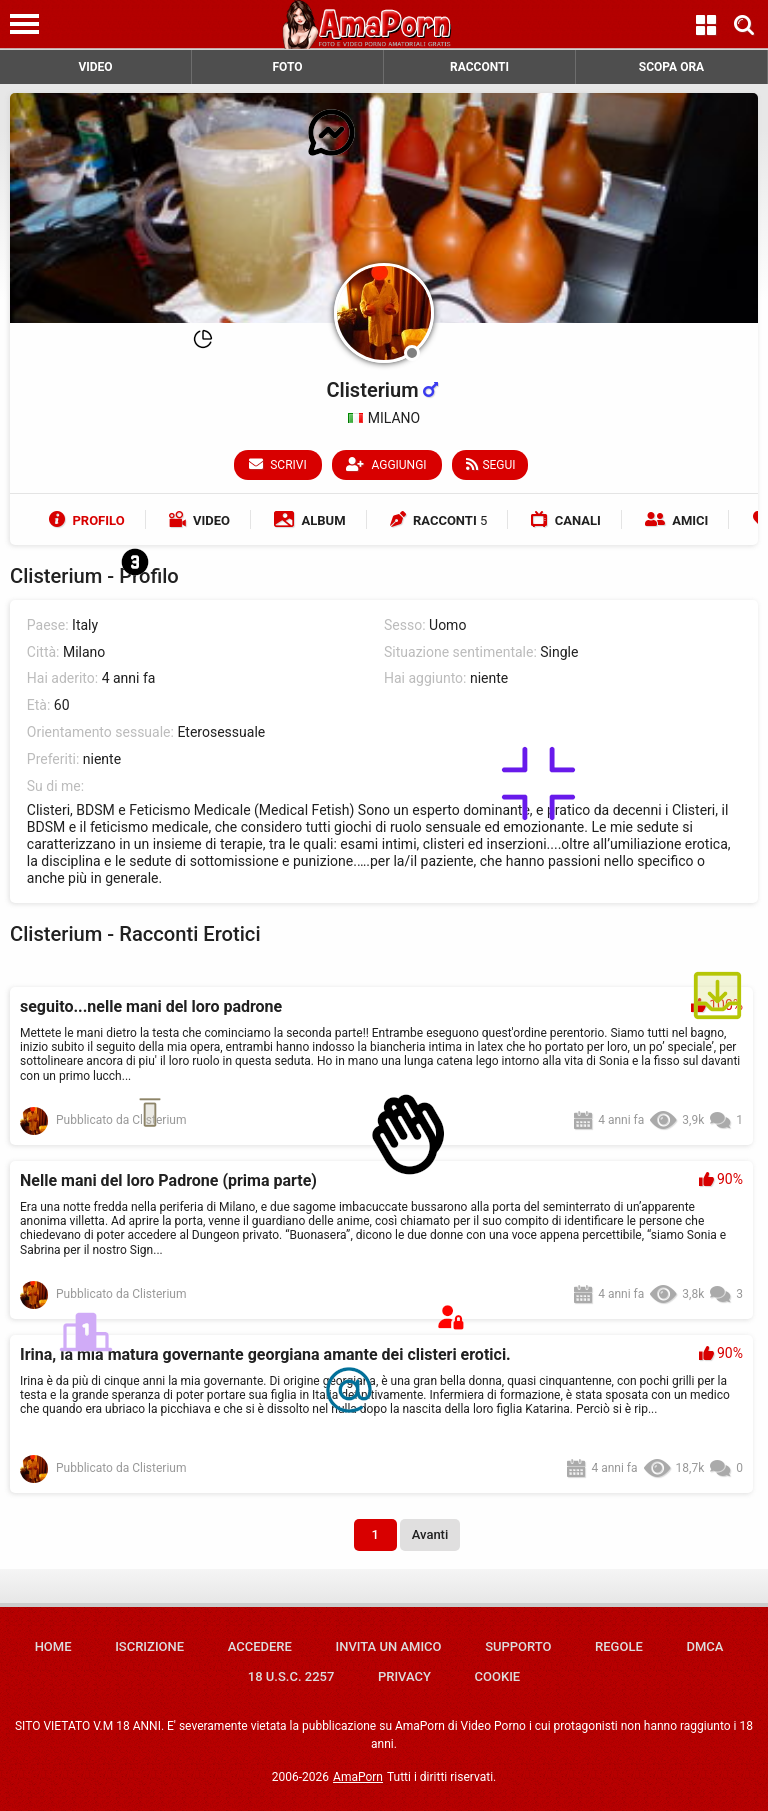 Image resolution: width=768 pixels, height=1811 pixels. Describe the element at coordinates (331, 132) in the screenshot. I see `open Facebook Messenger app` at that location.